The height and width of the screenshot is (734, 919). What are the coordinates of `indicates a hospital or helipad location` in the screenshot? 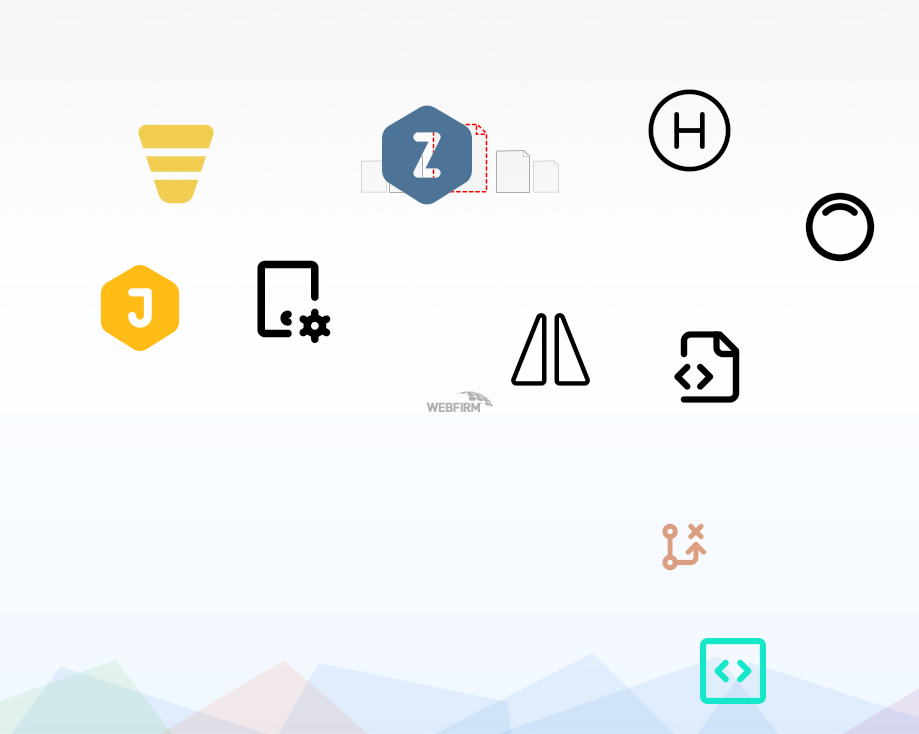 It's located at (689, 130).